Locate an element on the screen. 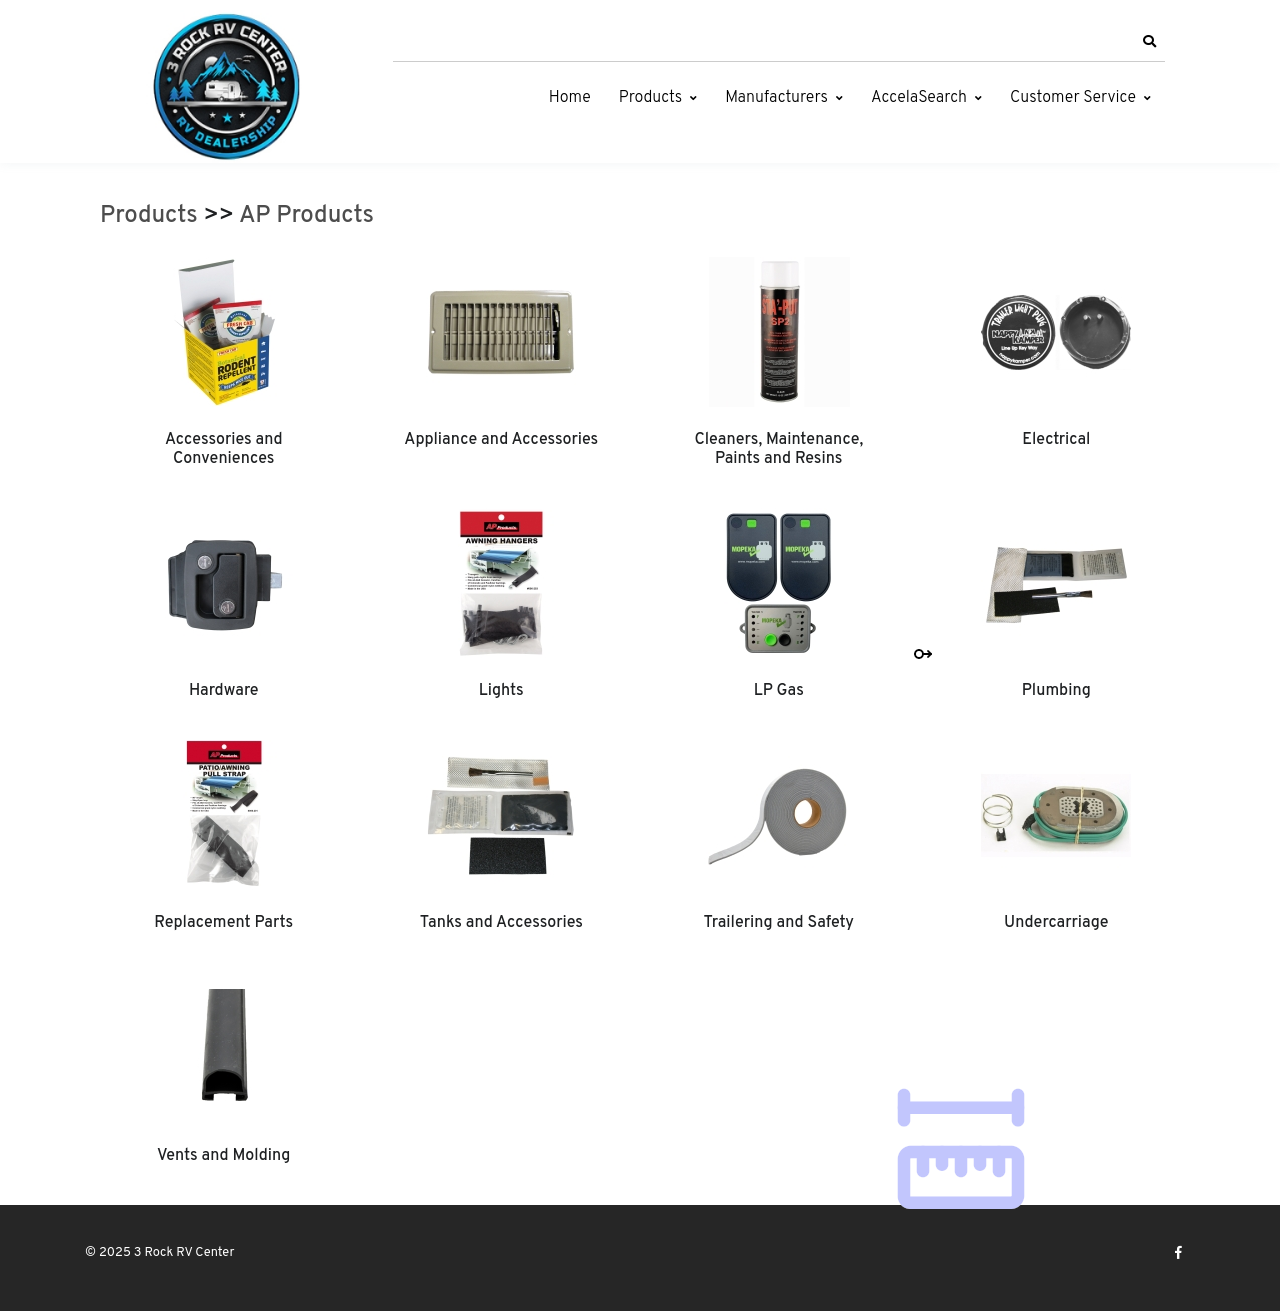 This screenshot has height=1311, width=1280. swipe right to continue or proceed is located at coordinates (923, 654).